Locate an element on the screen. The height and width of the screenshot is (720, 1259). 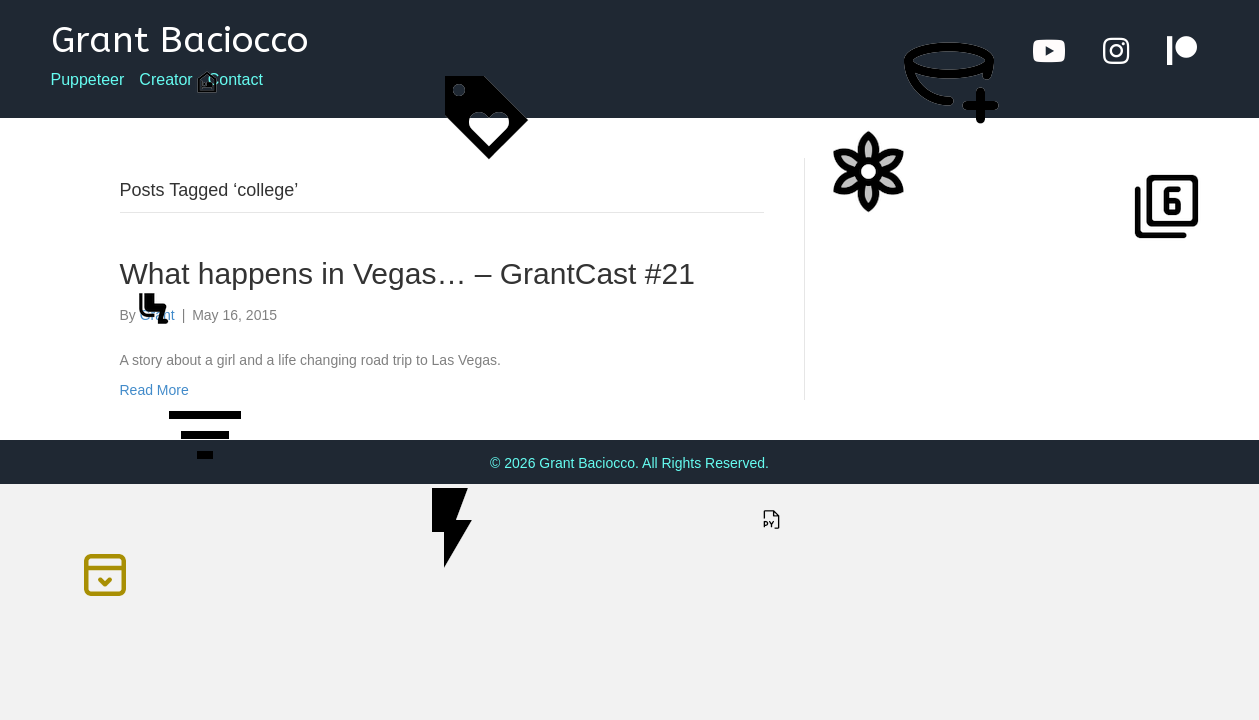
filter or sort list items is located at coordinates (205, 435).